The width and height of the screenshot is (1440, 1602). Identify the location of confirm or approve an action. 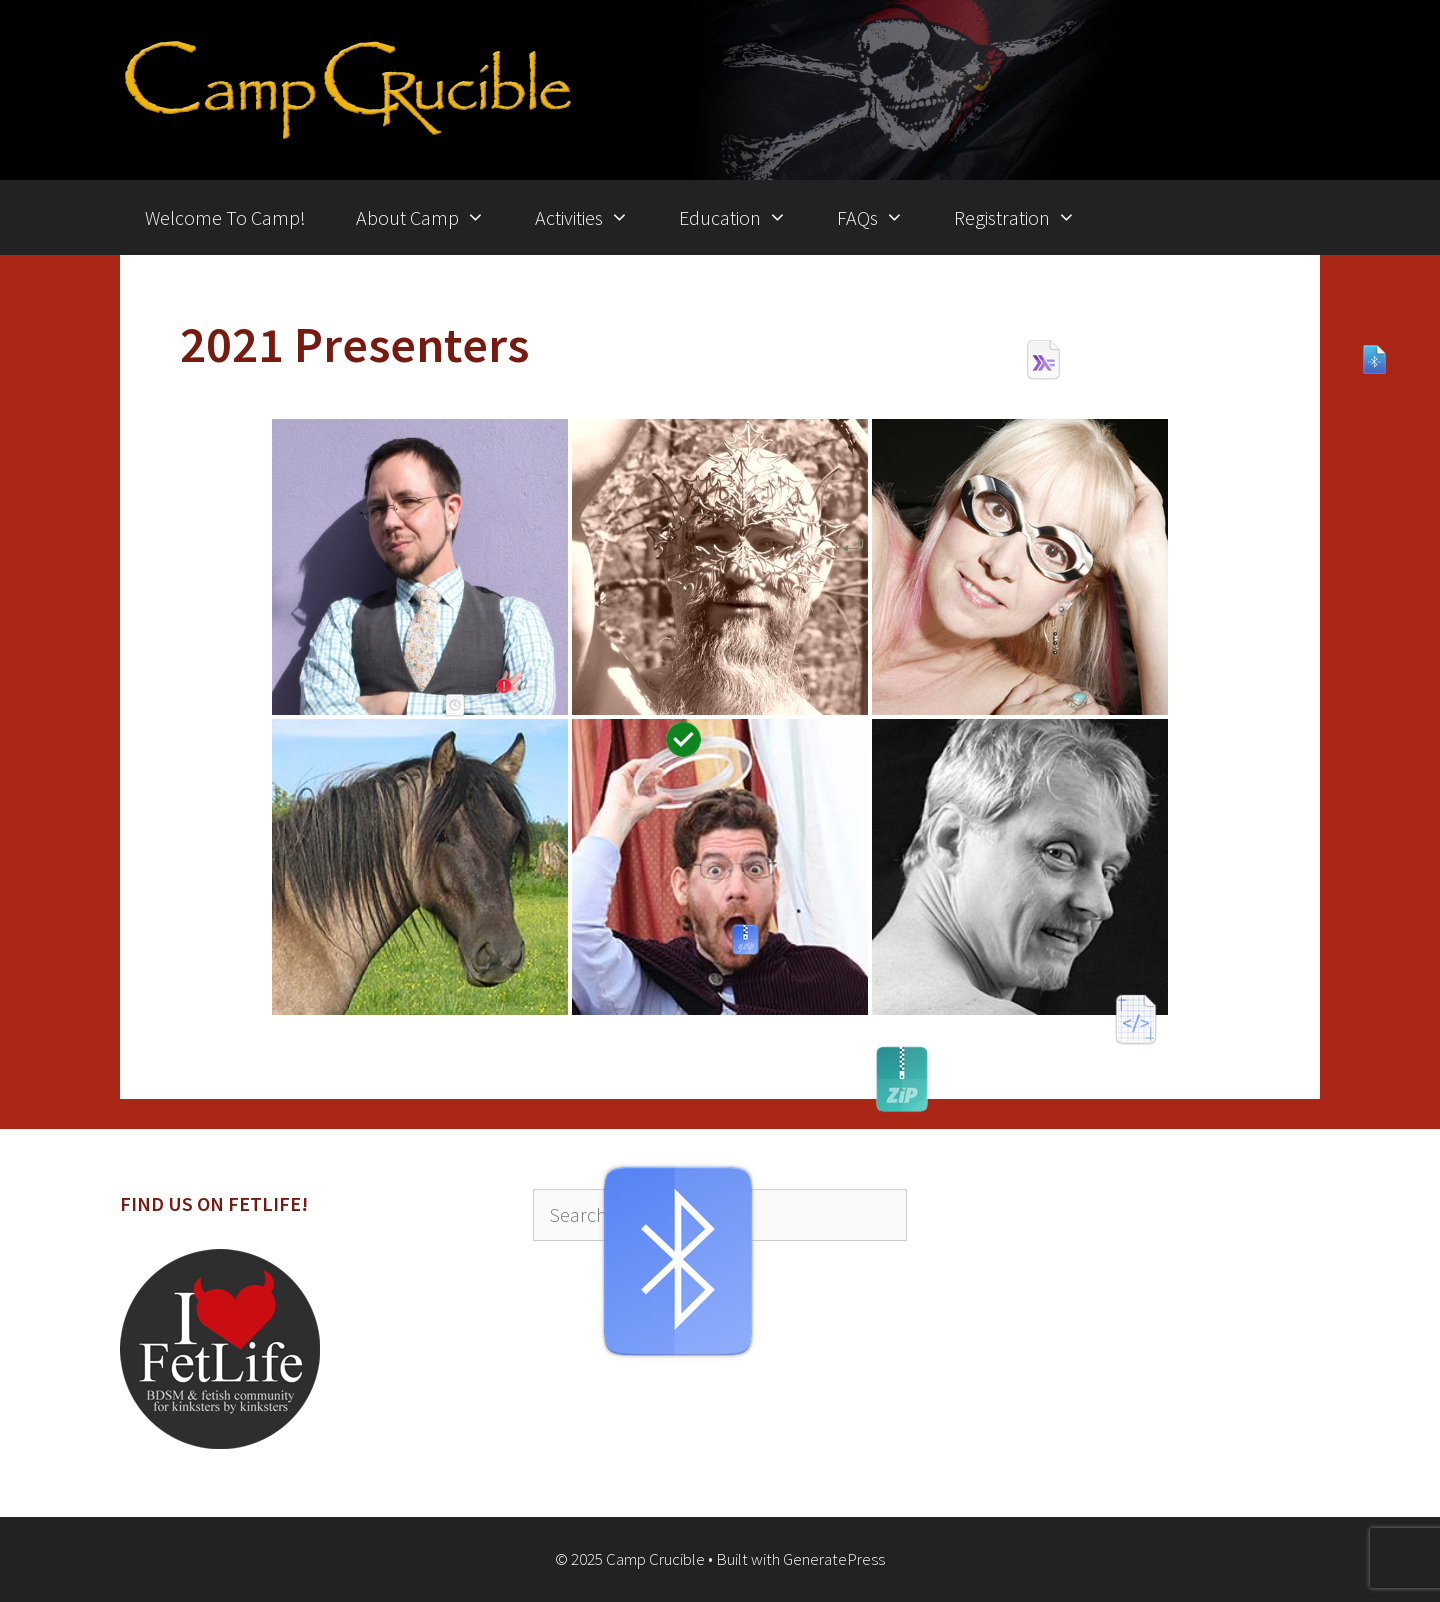
(683, 739).